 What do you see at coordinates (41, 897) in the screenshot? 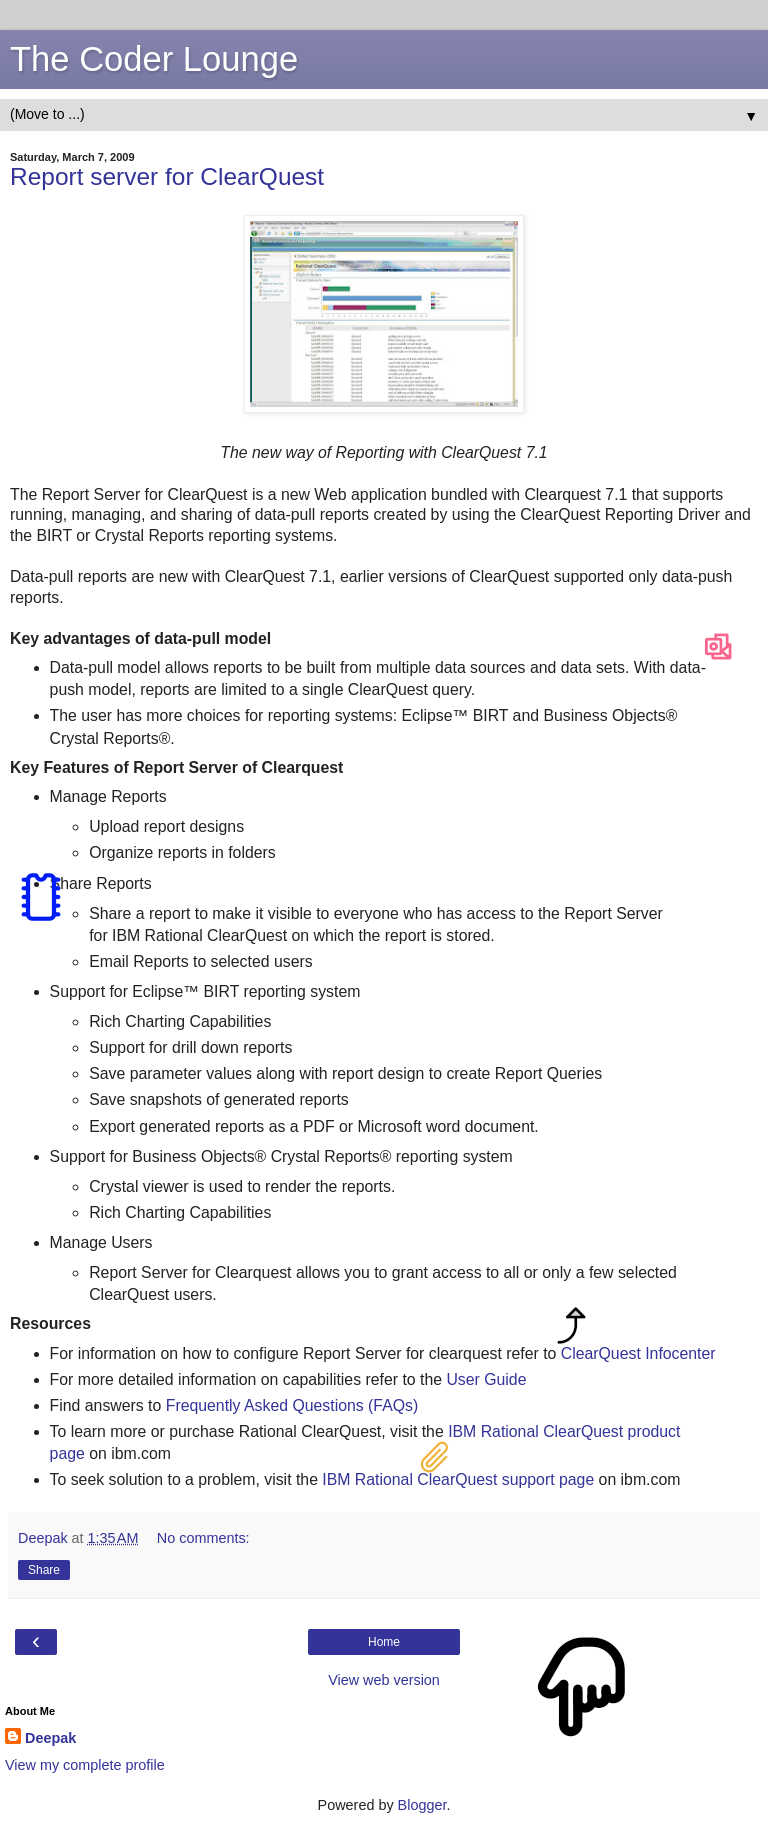
I see `view processor or hardware information` at bounding box center [41, 897].